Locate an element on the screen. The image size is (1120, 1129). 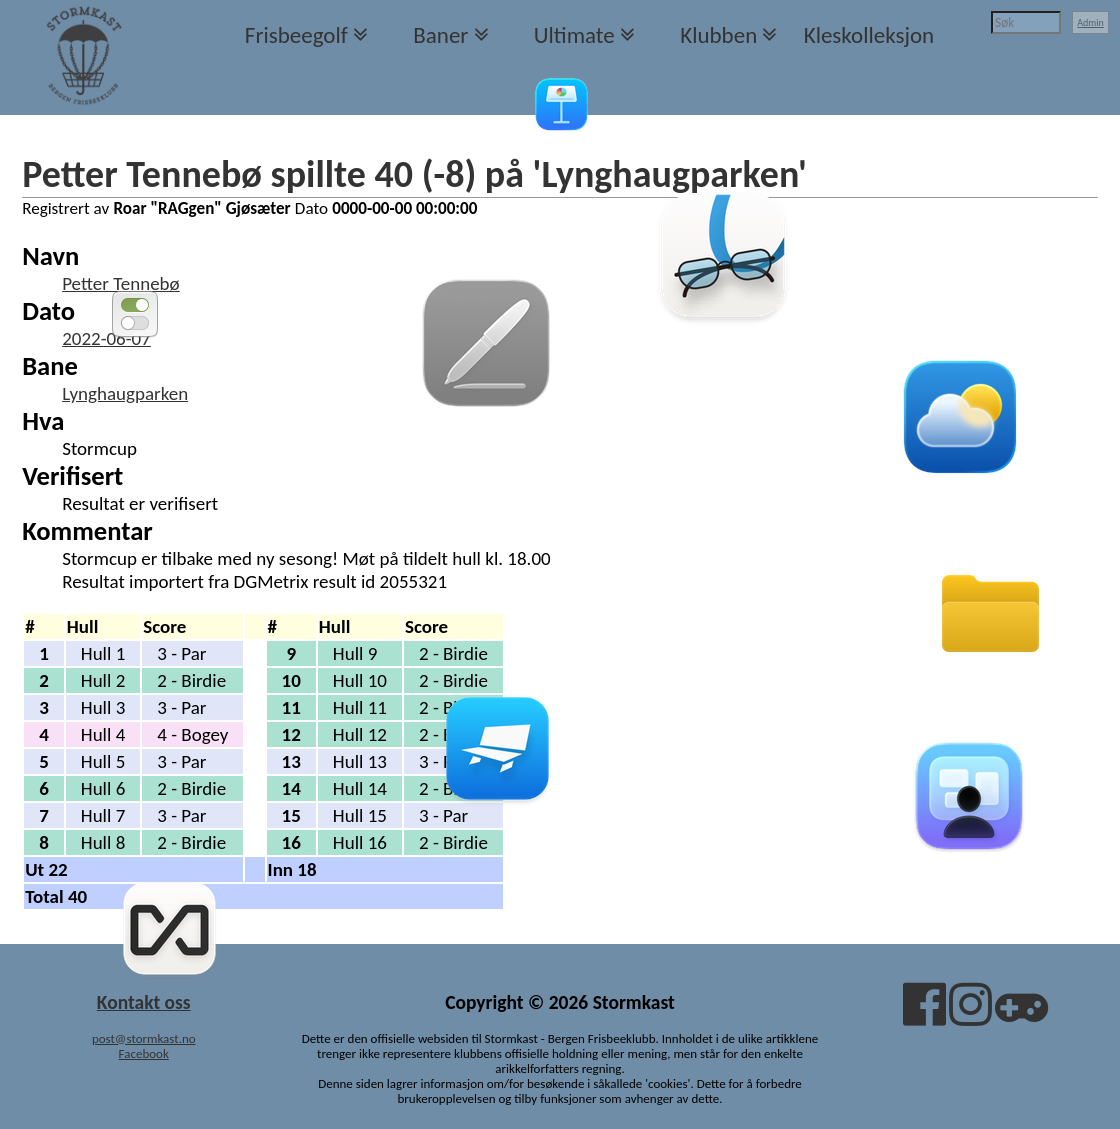
open AnythingLLM app is located at coordinates (169, 928).